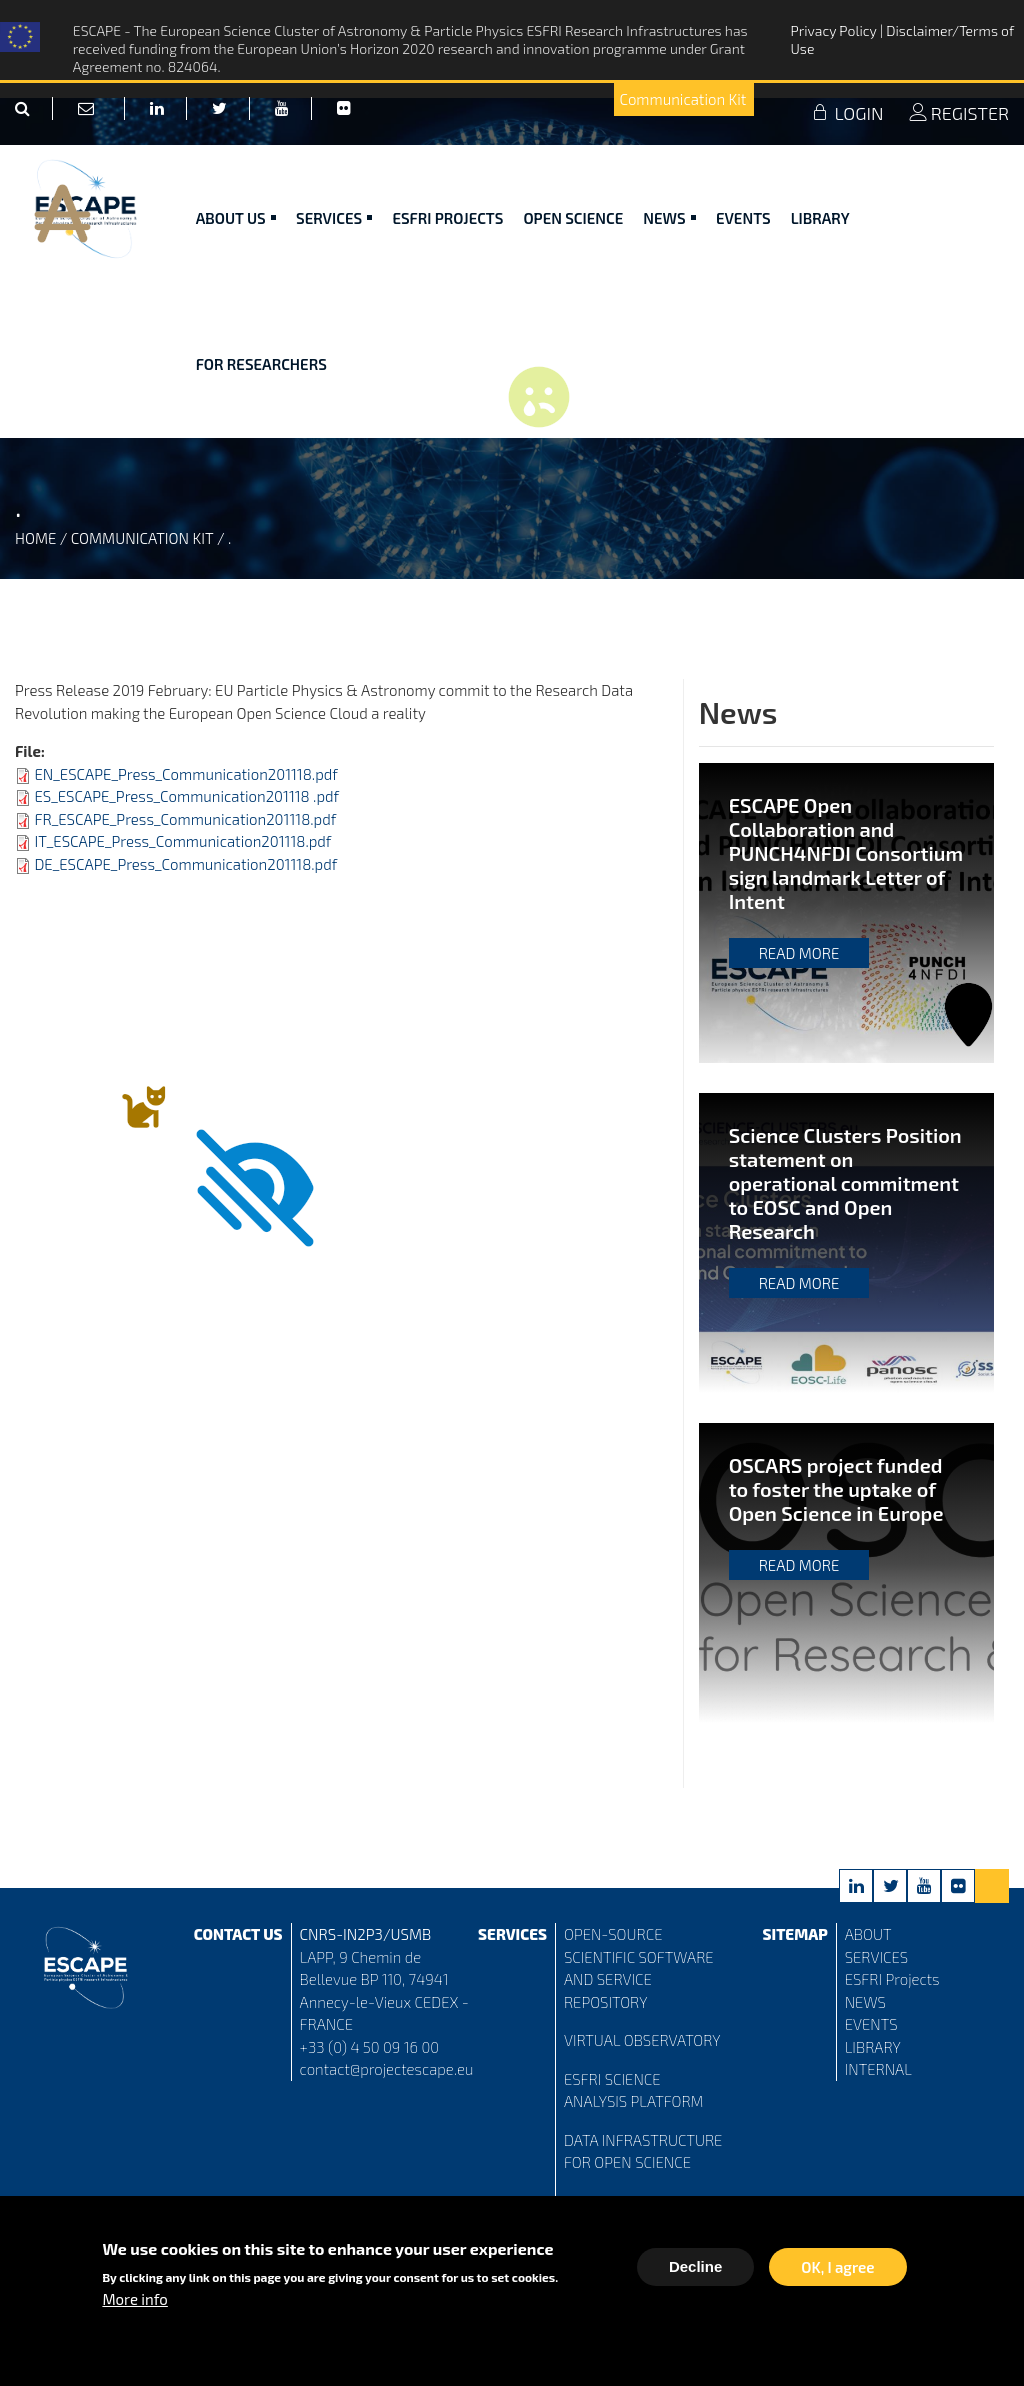  Describe the element at coordinates (539, 397) in the screenshot. I see `indicates an error or failed action` at that location.